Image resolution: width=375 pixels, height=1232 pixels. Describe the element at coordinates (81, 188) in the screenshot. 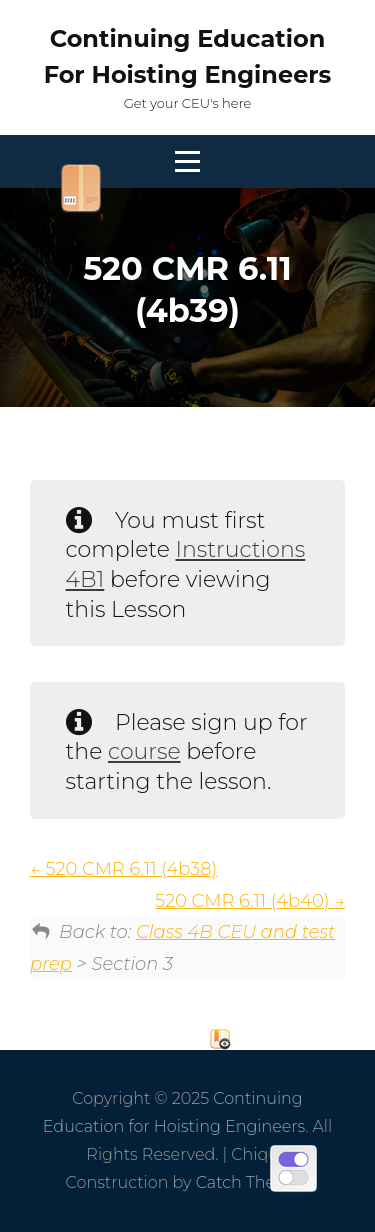

I see `open or install a debian package file` at that location.